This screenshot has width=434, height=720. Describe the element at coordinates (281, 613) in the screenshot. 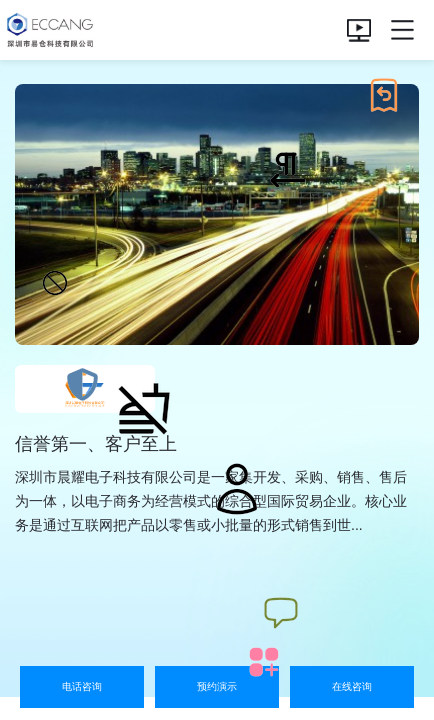

I see `open chat or messaging` at that location.